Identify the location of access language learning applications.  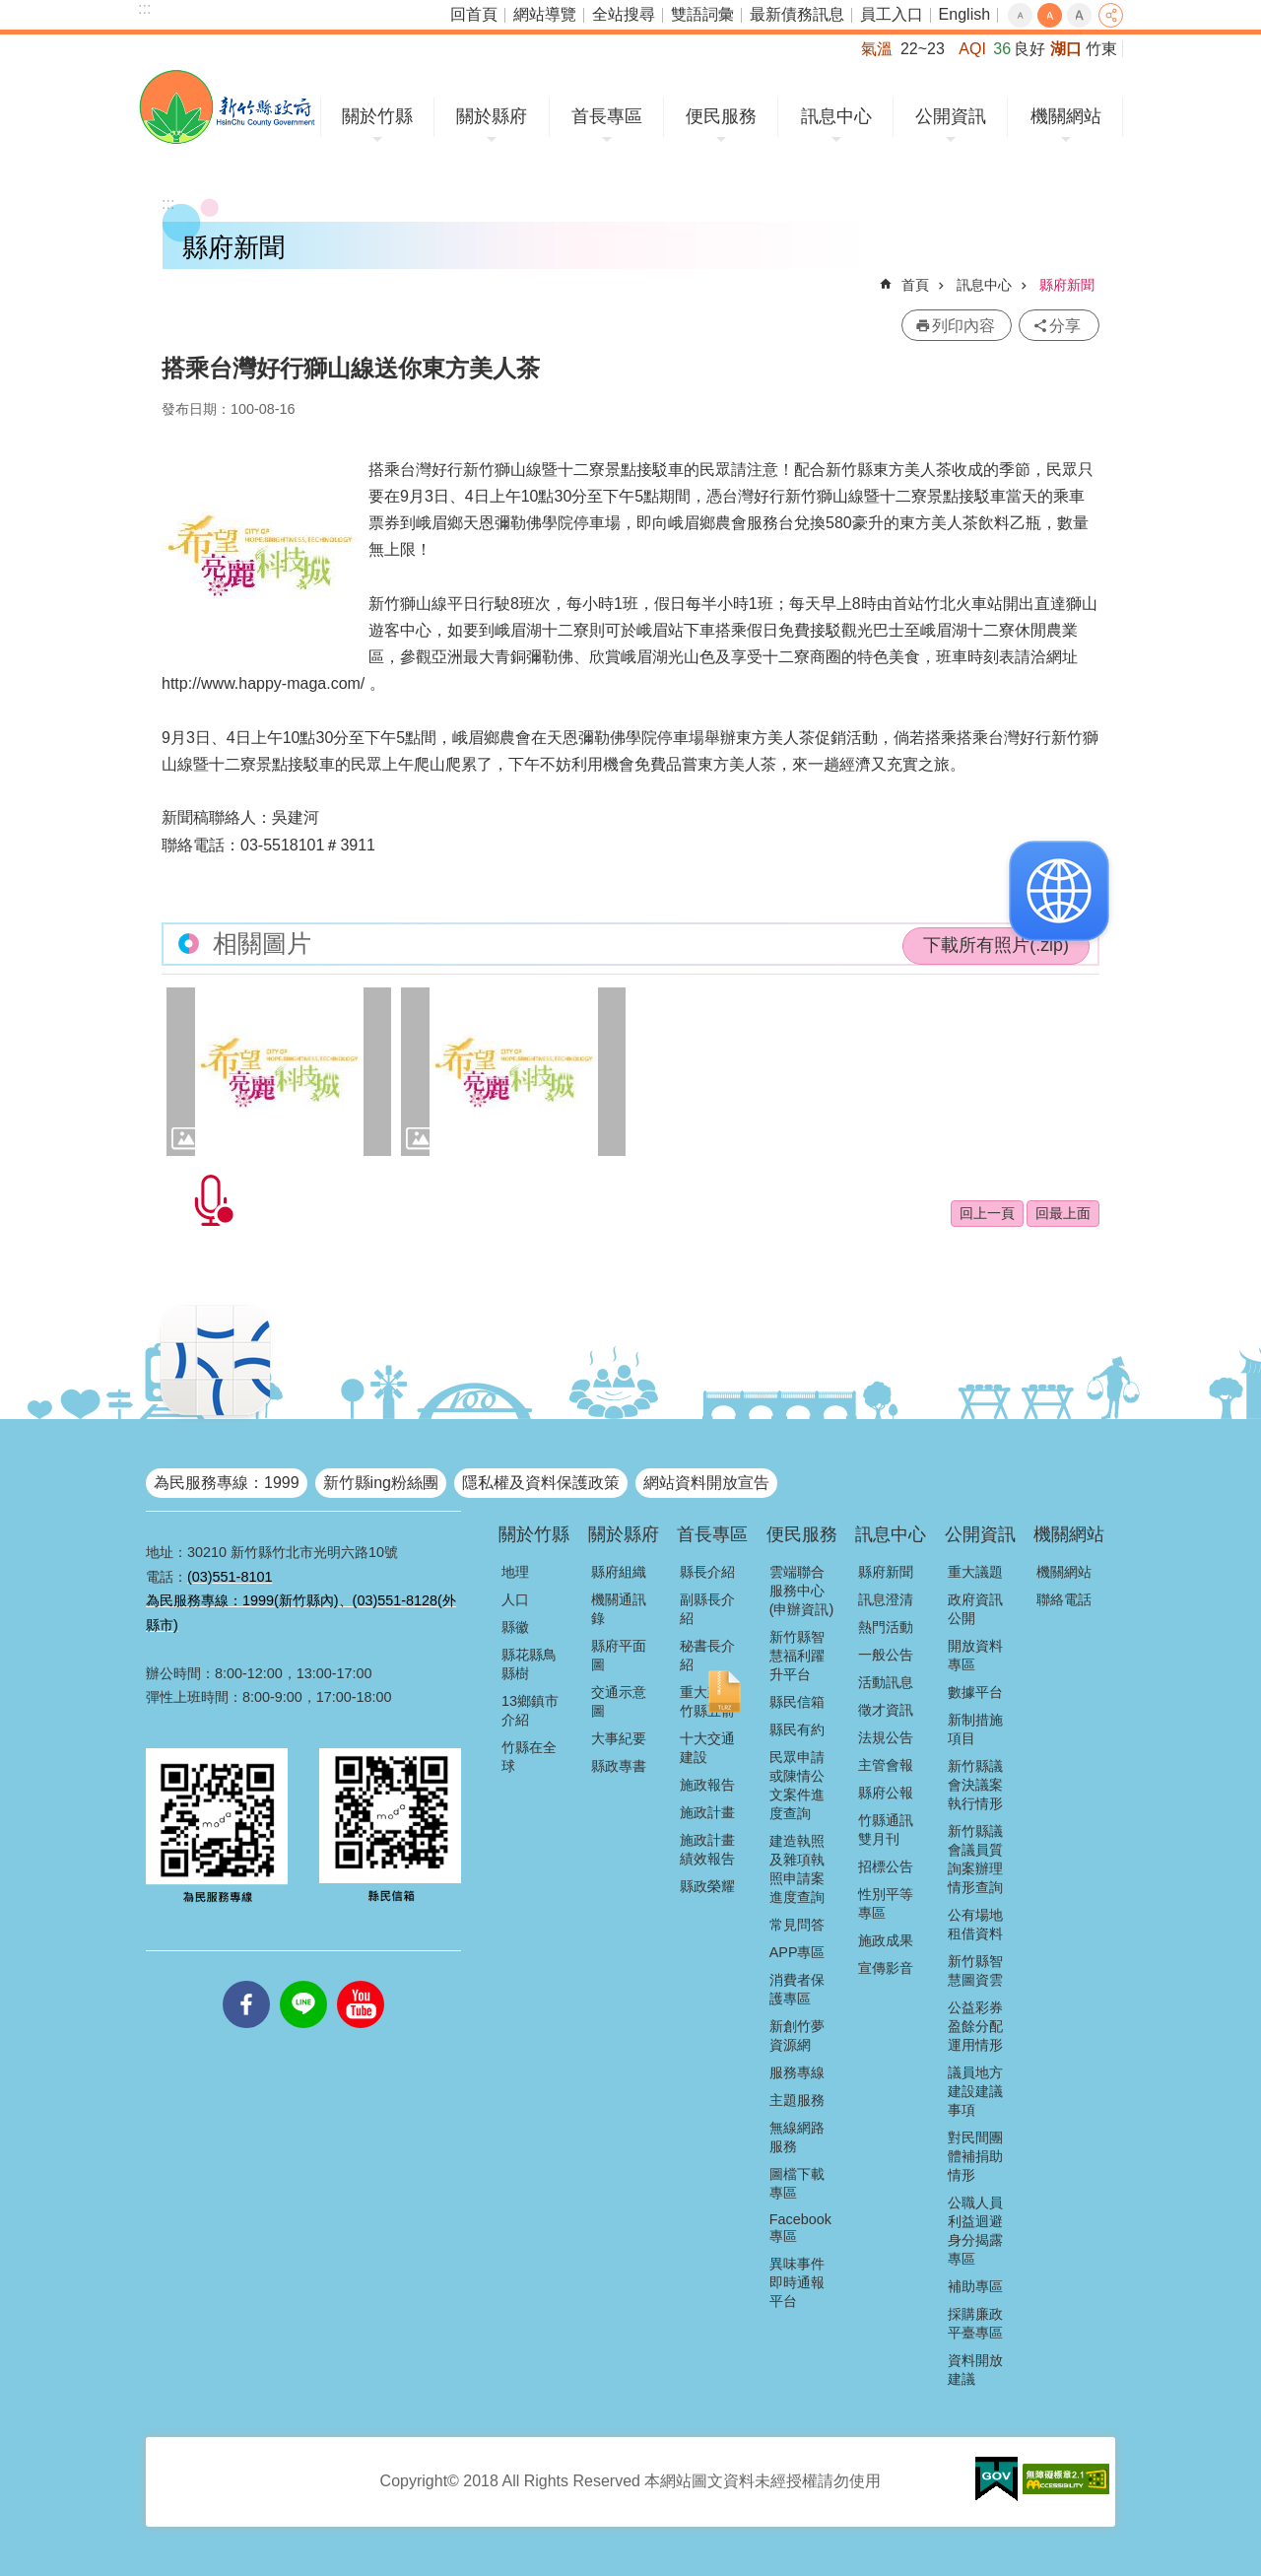
(1059, 891).